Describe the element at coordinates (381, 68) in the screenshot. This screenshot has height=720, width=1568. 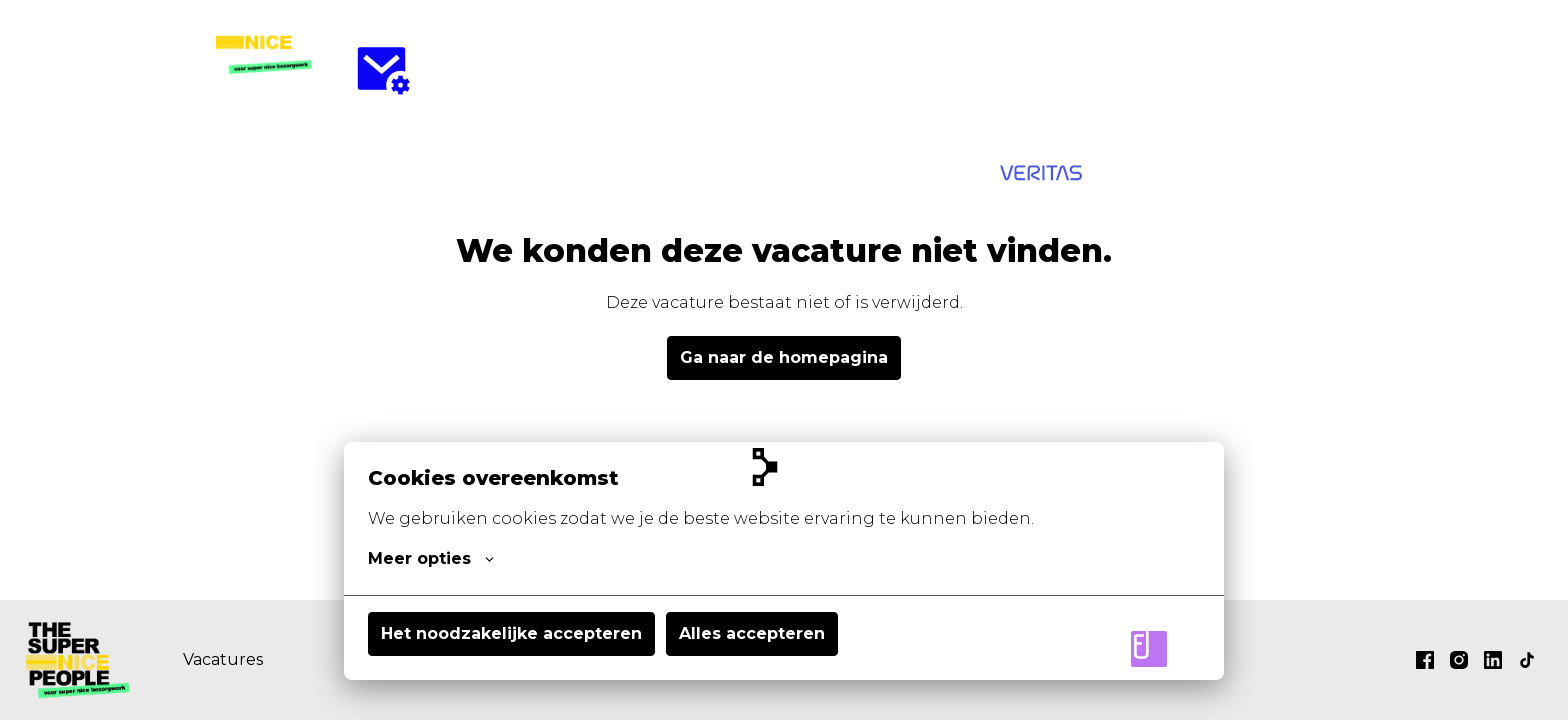
I see `access email settings` at that location.